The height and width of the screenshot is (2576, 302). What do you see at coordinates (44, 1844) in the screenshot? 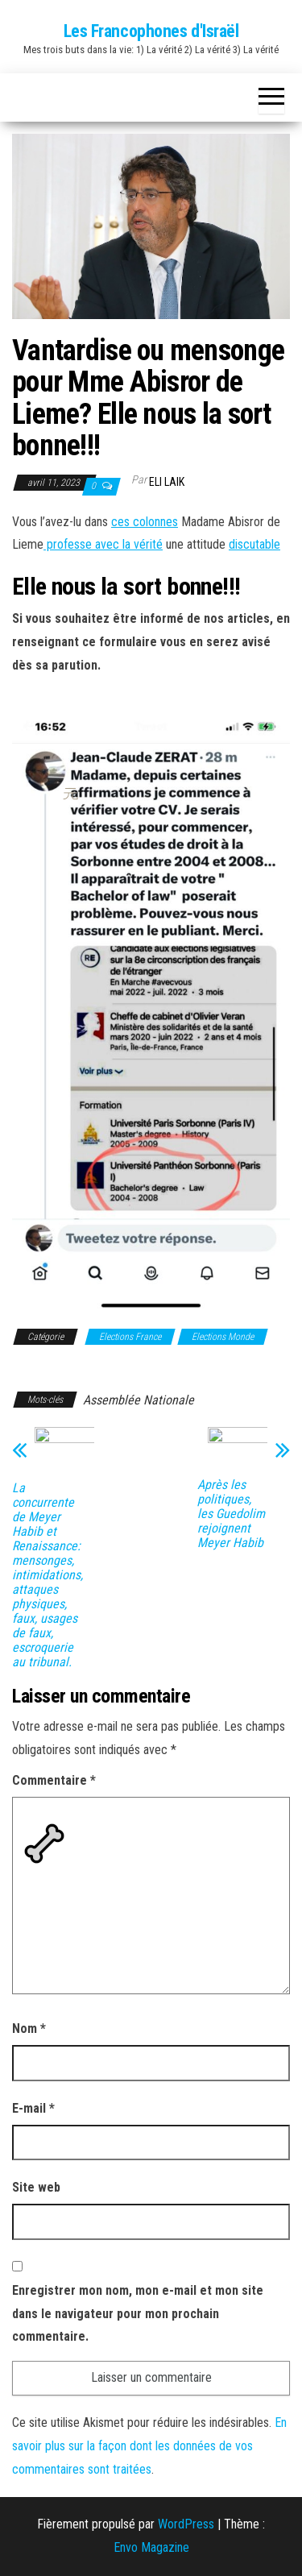
I see `access pet-related features or settings` at bounding box center [44, 1844].